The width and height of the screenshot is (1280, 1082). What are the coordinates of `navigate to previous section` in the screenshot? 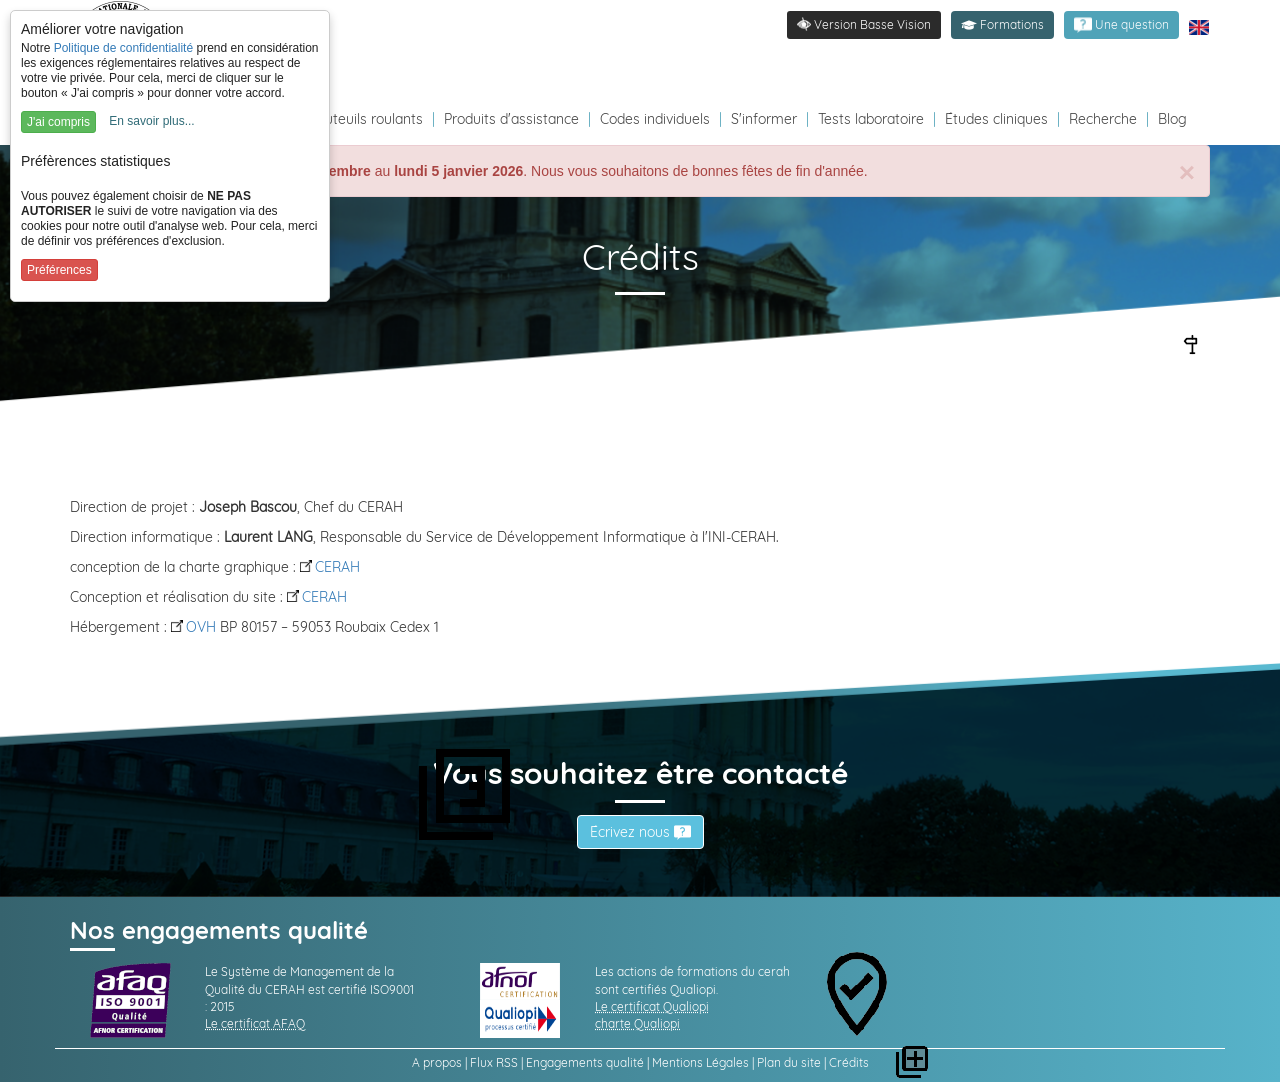 It's located at (1190, 344).